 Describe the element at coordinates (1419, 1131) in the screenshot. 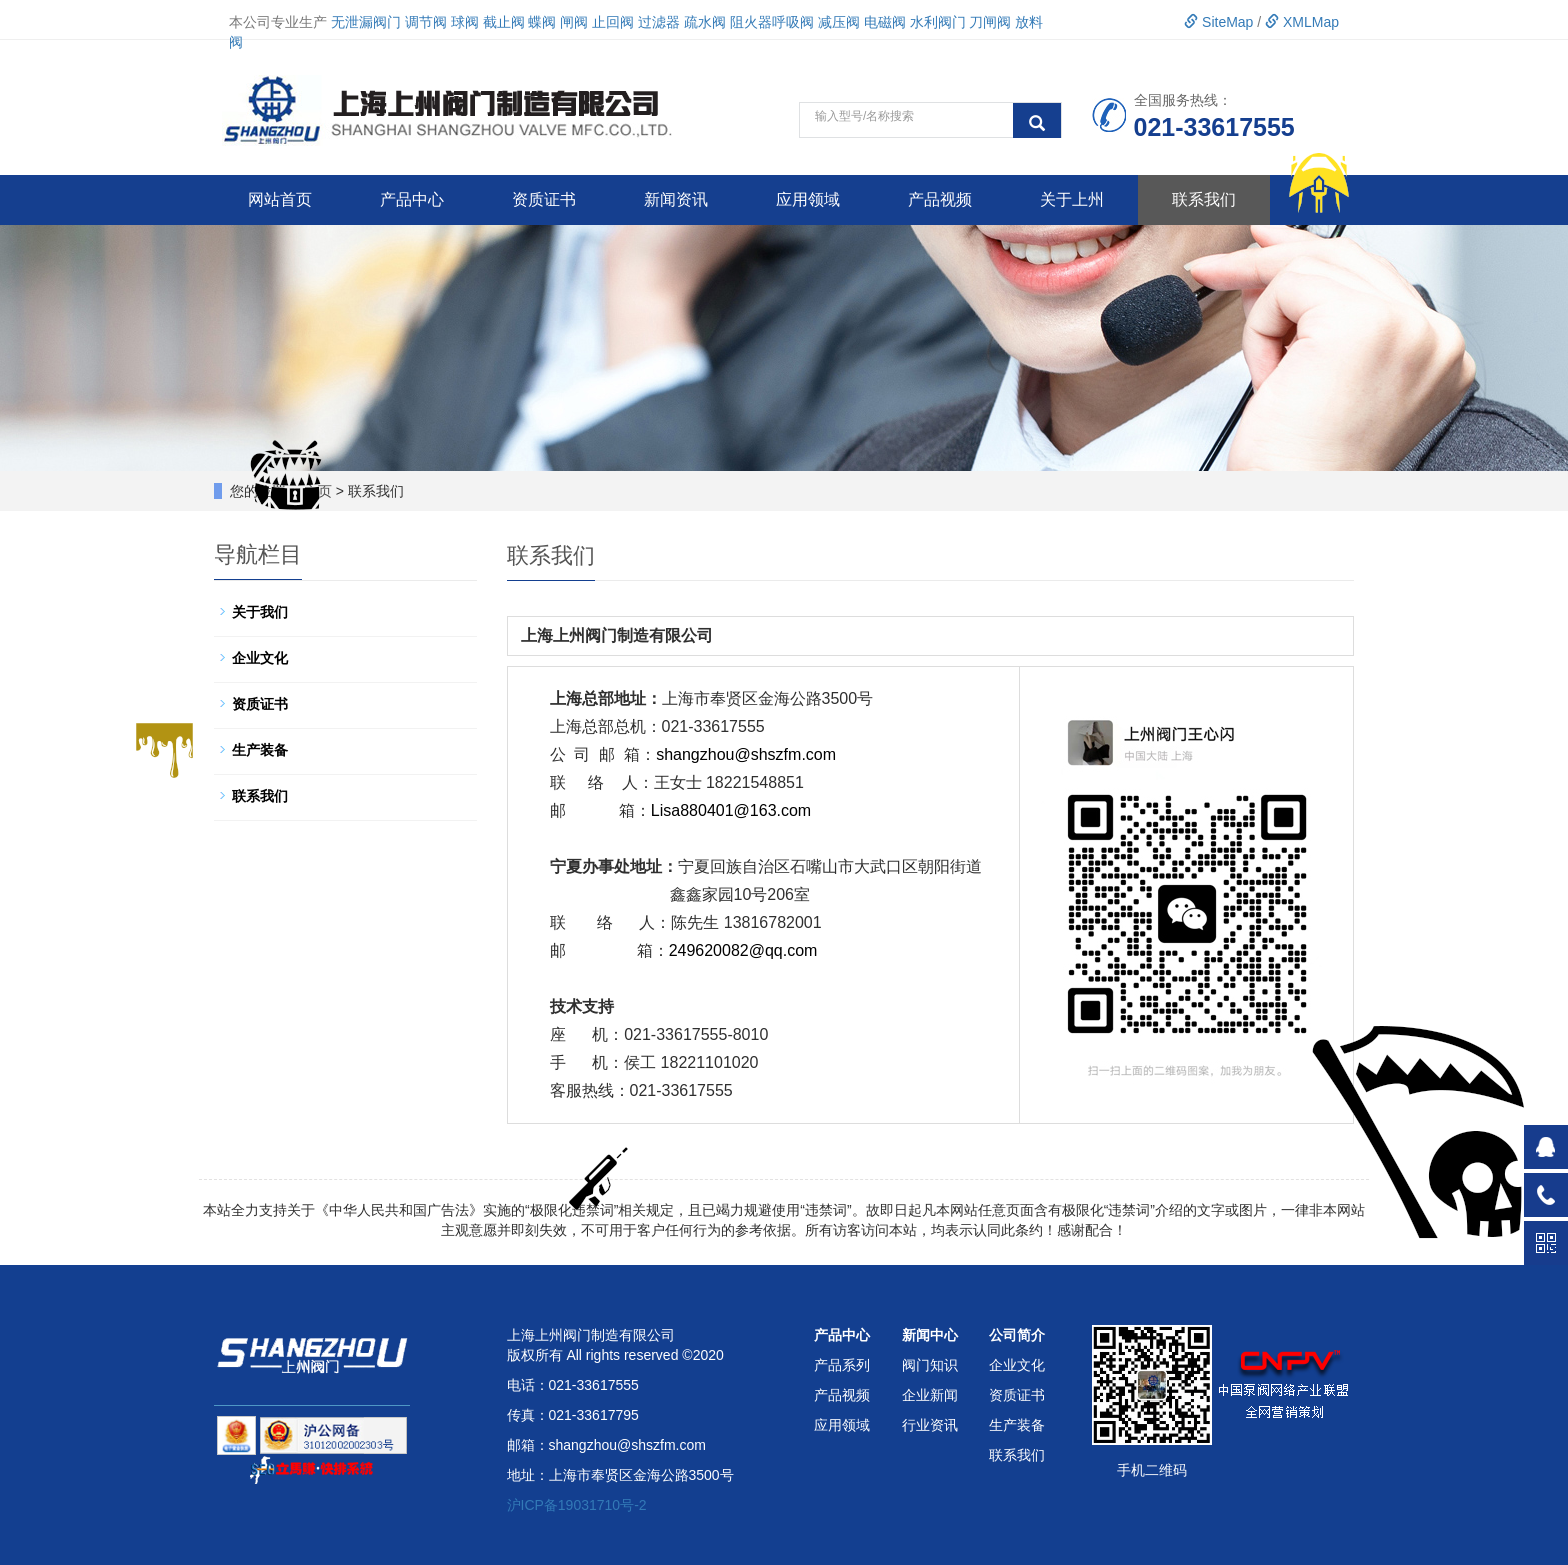

I see `death or game over state indicator` at that location.